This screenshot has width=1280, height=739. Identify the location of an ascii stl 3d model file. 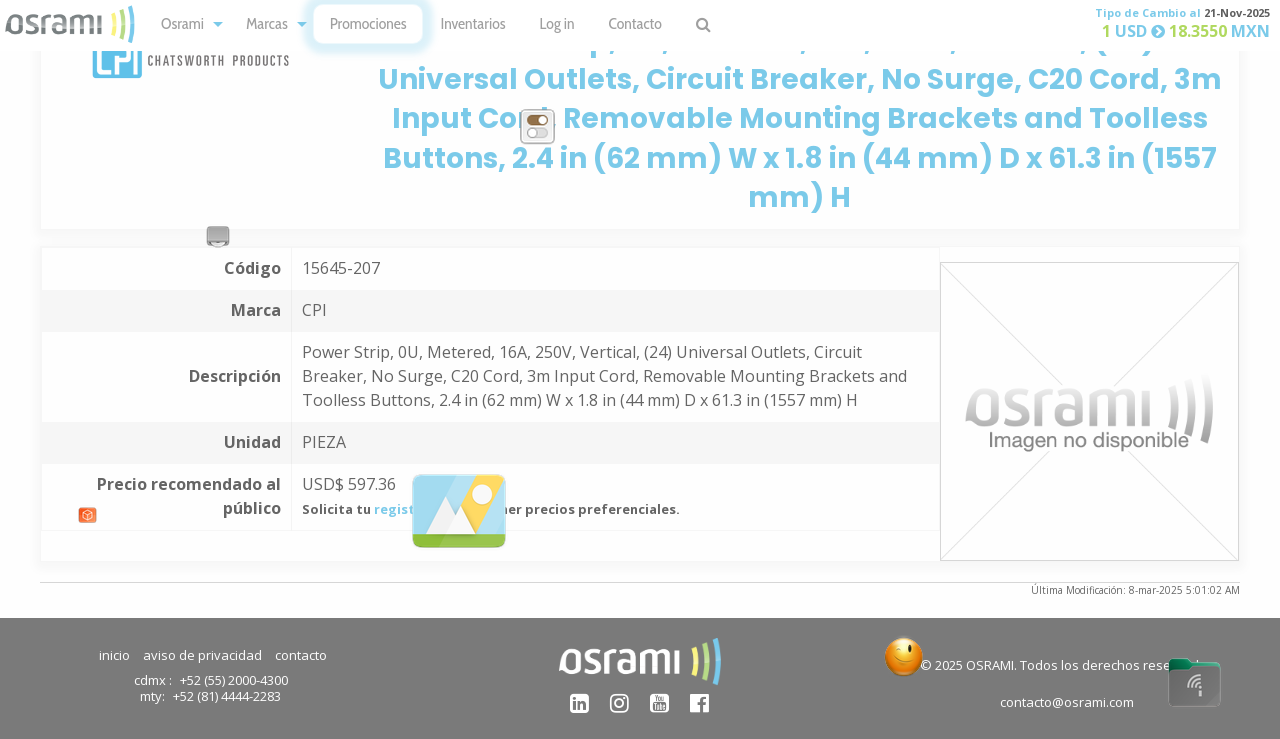
(87, 514).